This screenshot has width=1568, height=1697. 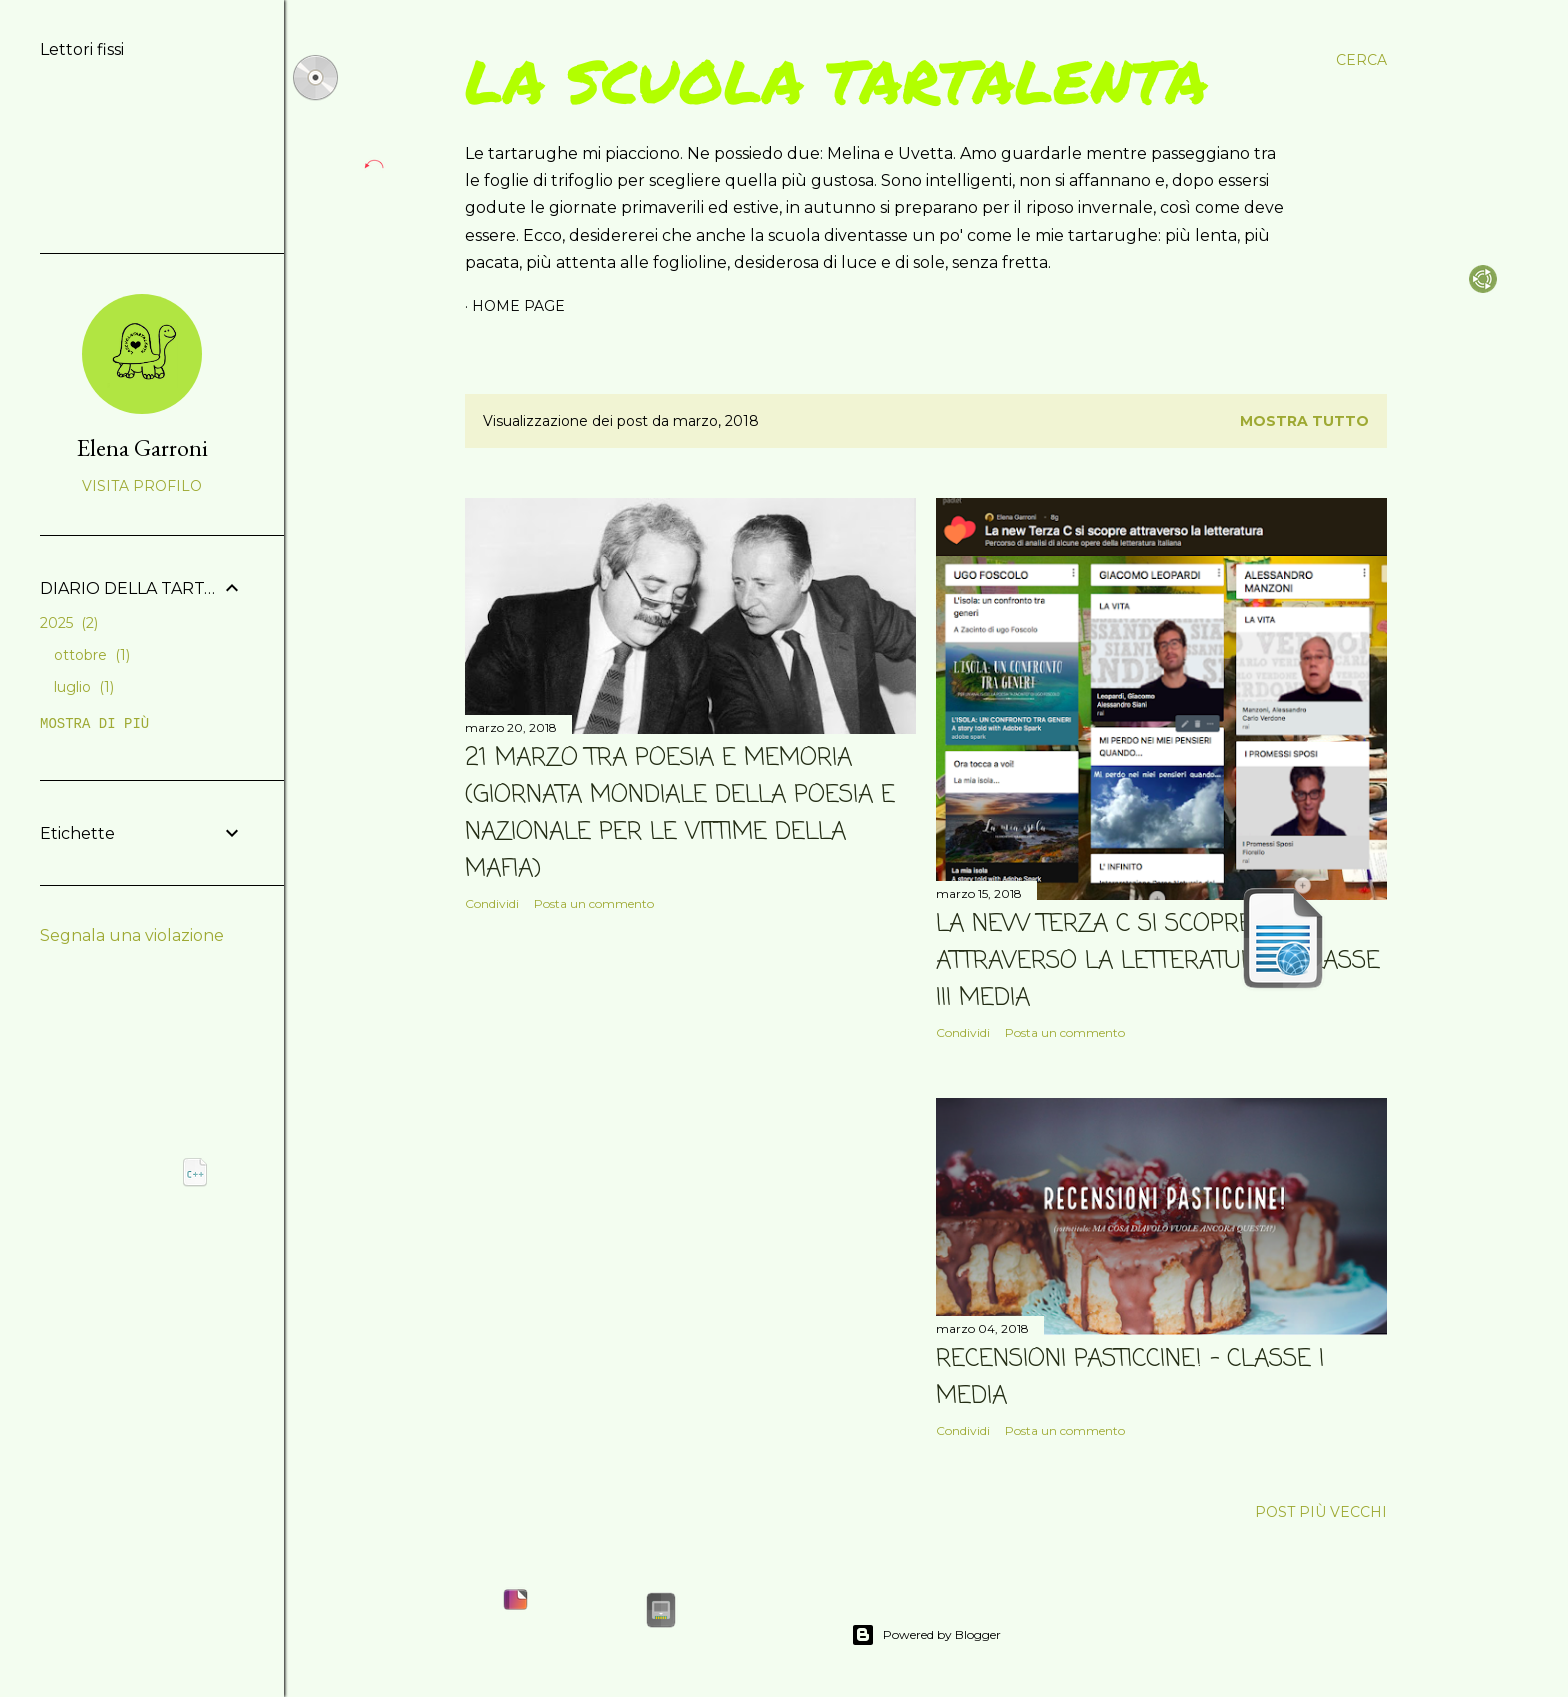 What do you see at coordinates (1483, 279) in the screenshot?
I see `launch the ubuntu mate desktop environment` at bounding box center [1483, 279].